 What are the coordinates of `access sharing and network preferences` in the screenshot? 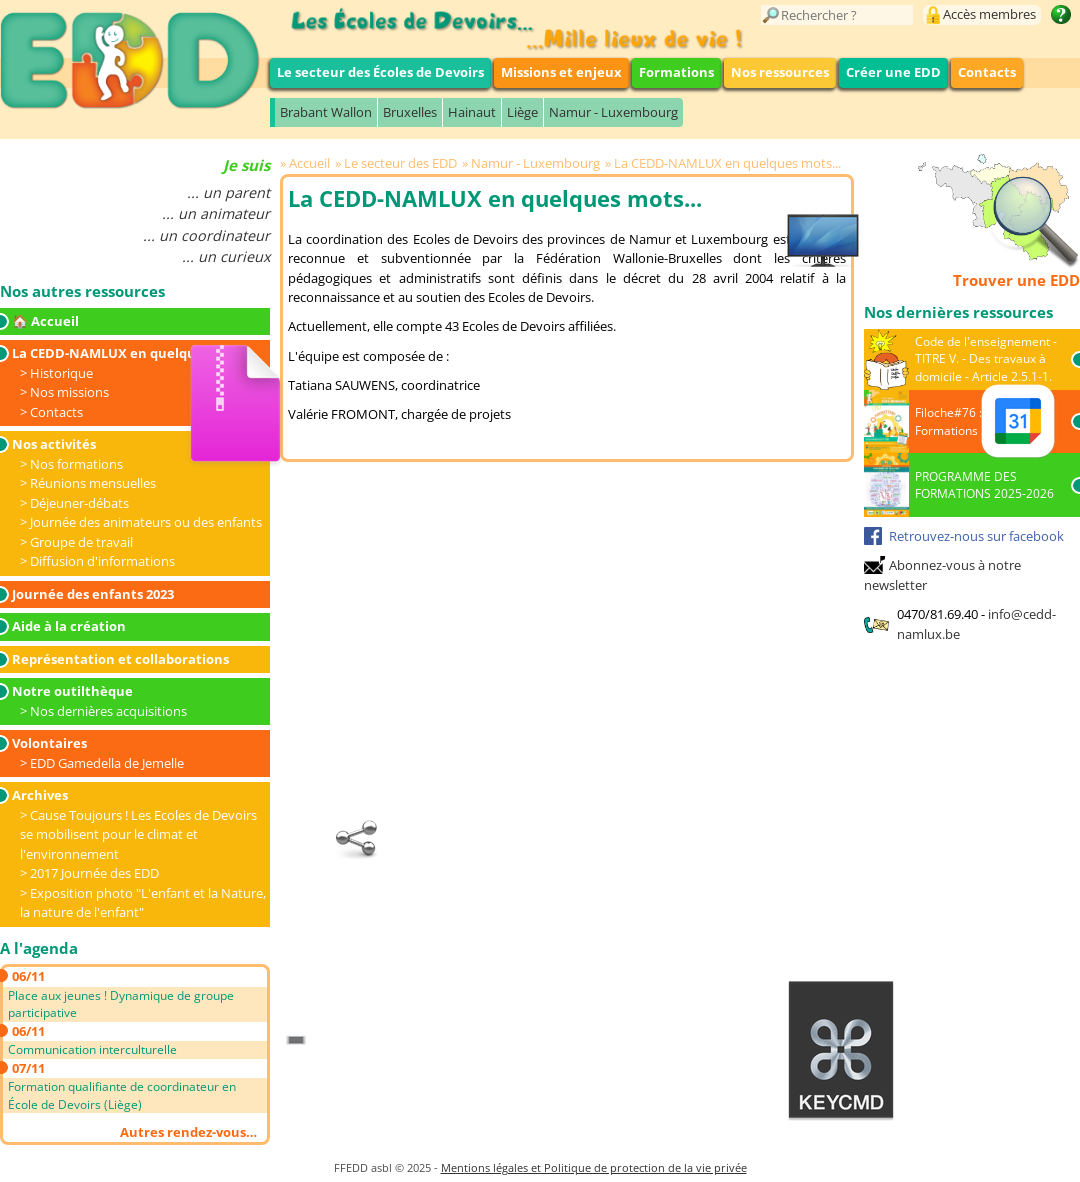 It's located at (355, 836).